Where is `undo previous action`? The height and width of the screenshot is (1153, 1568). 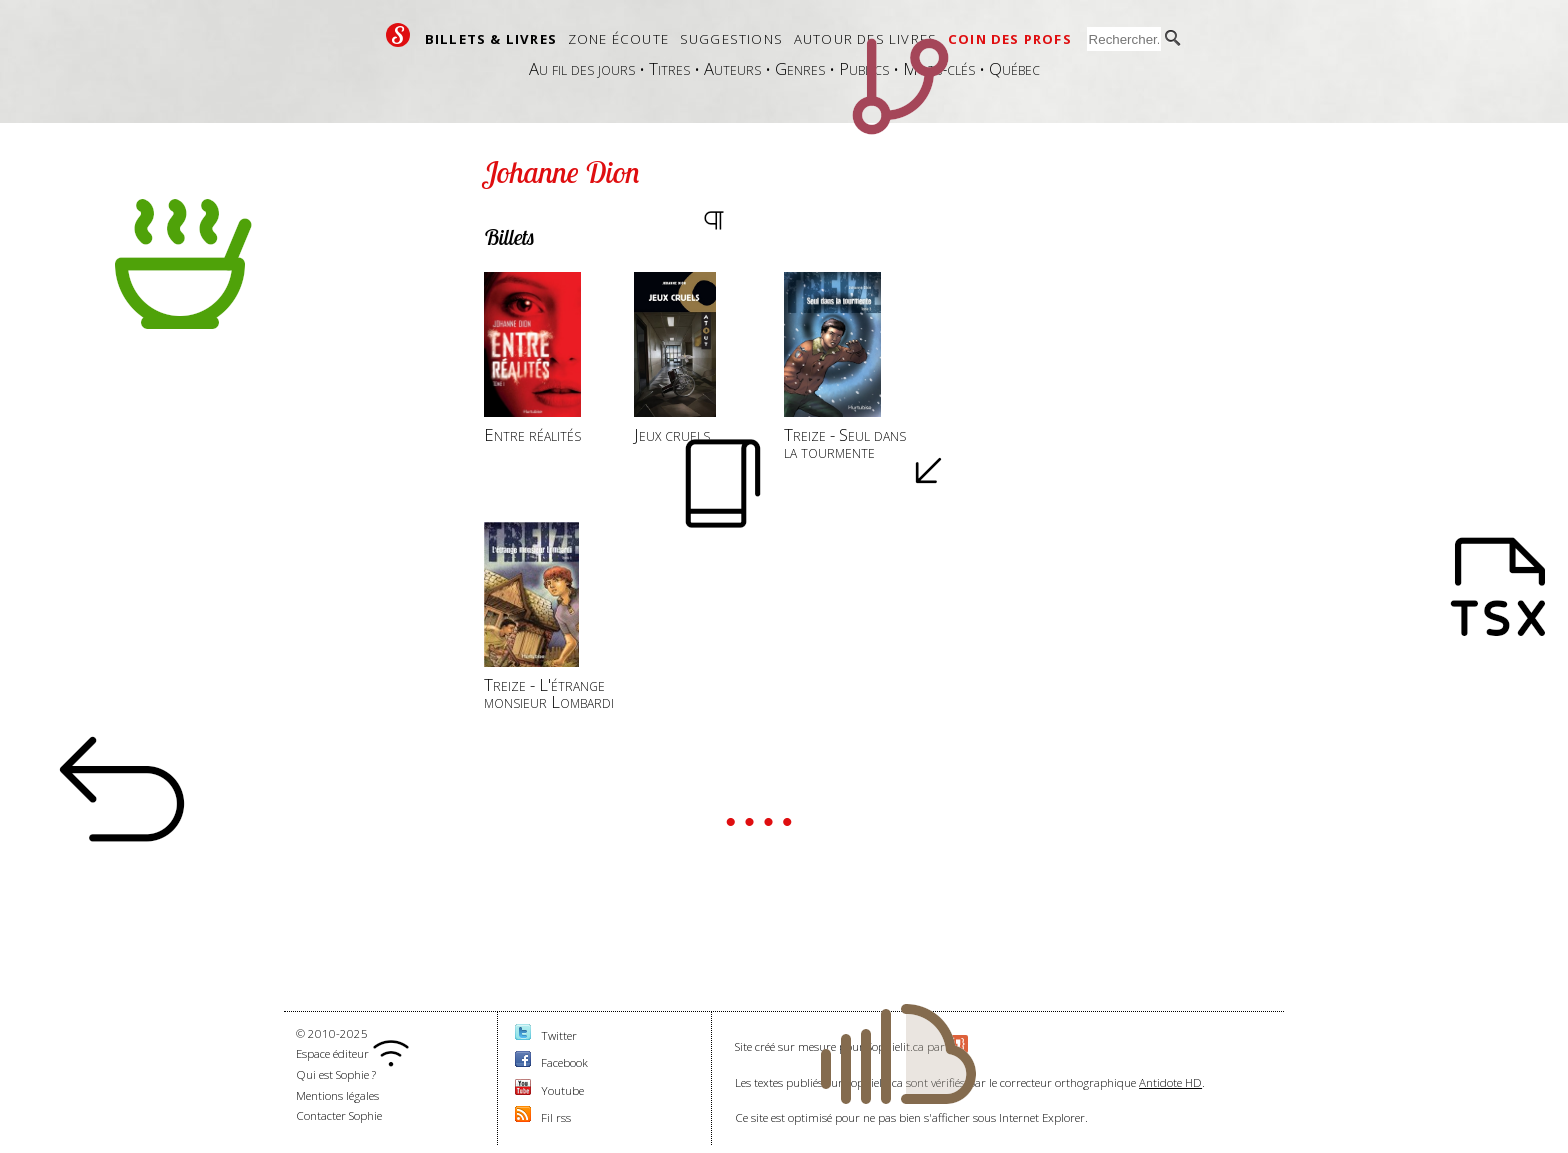 undo previous action is located at coordinates (122, 794).